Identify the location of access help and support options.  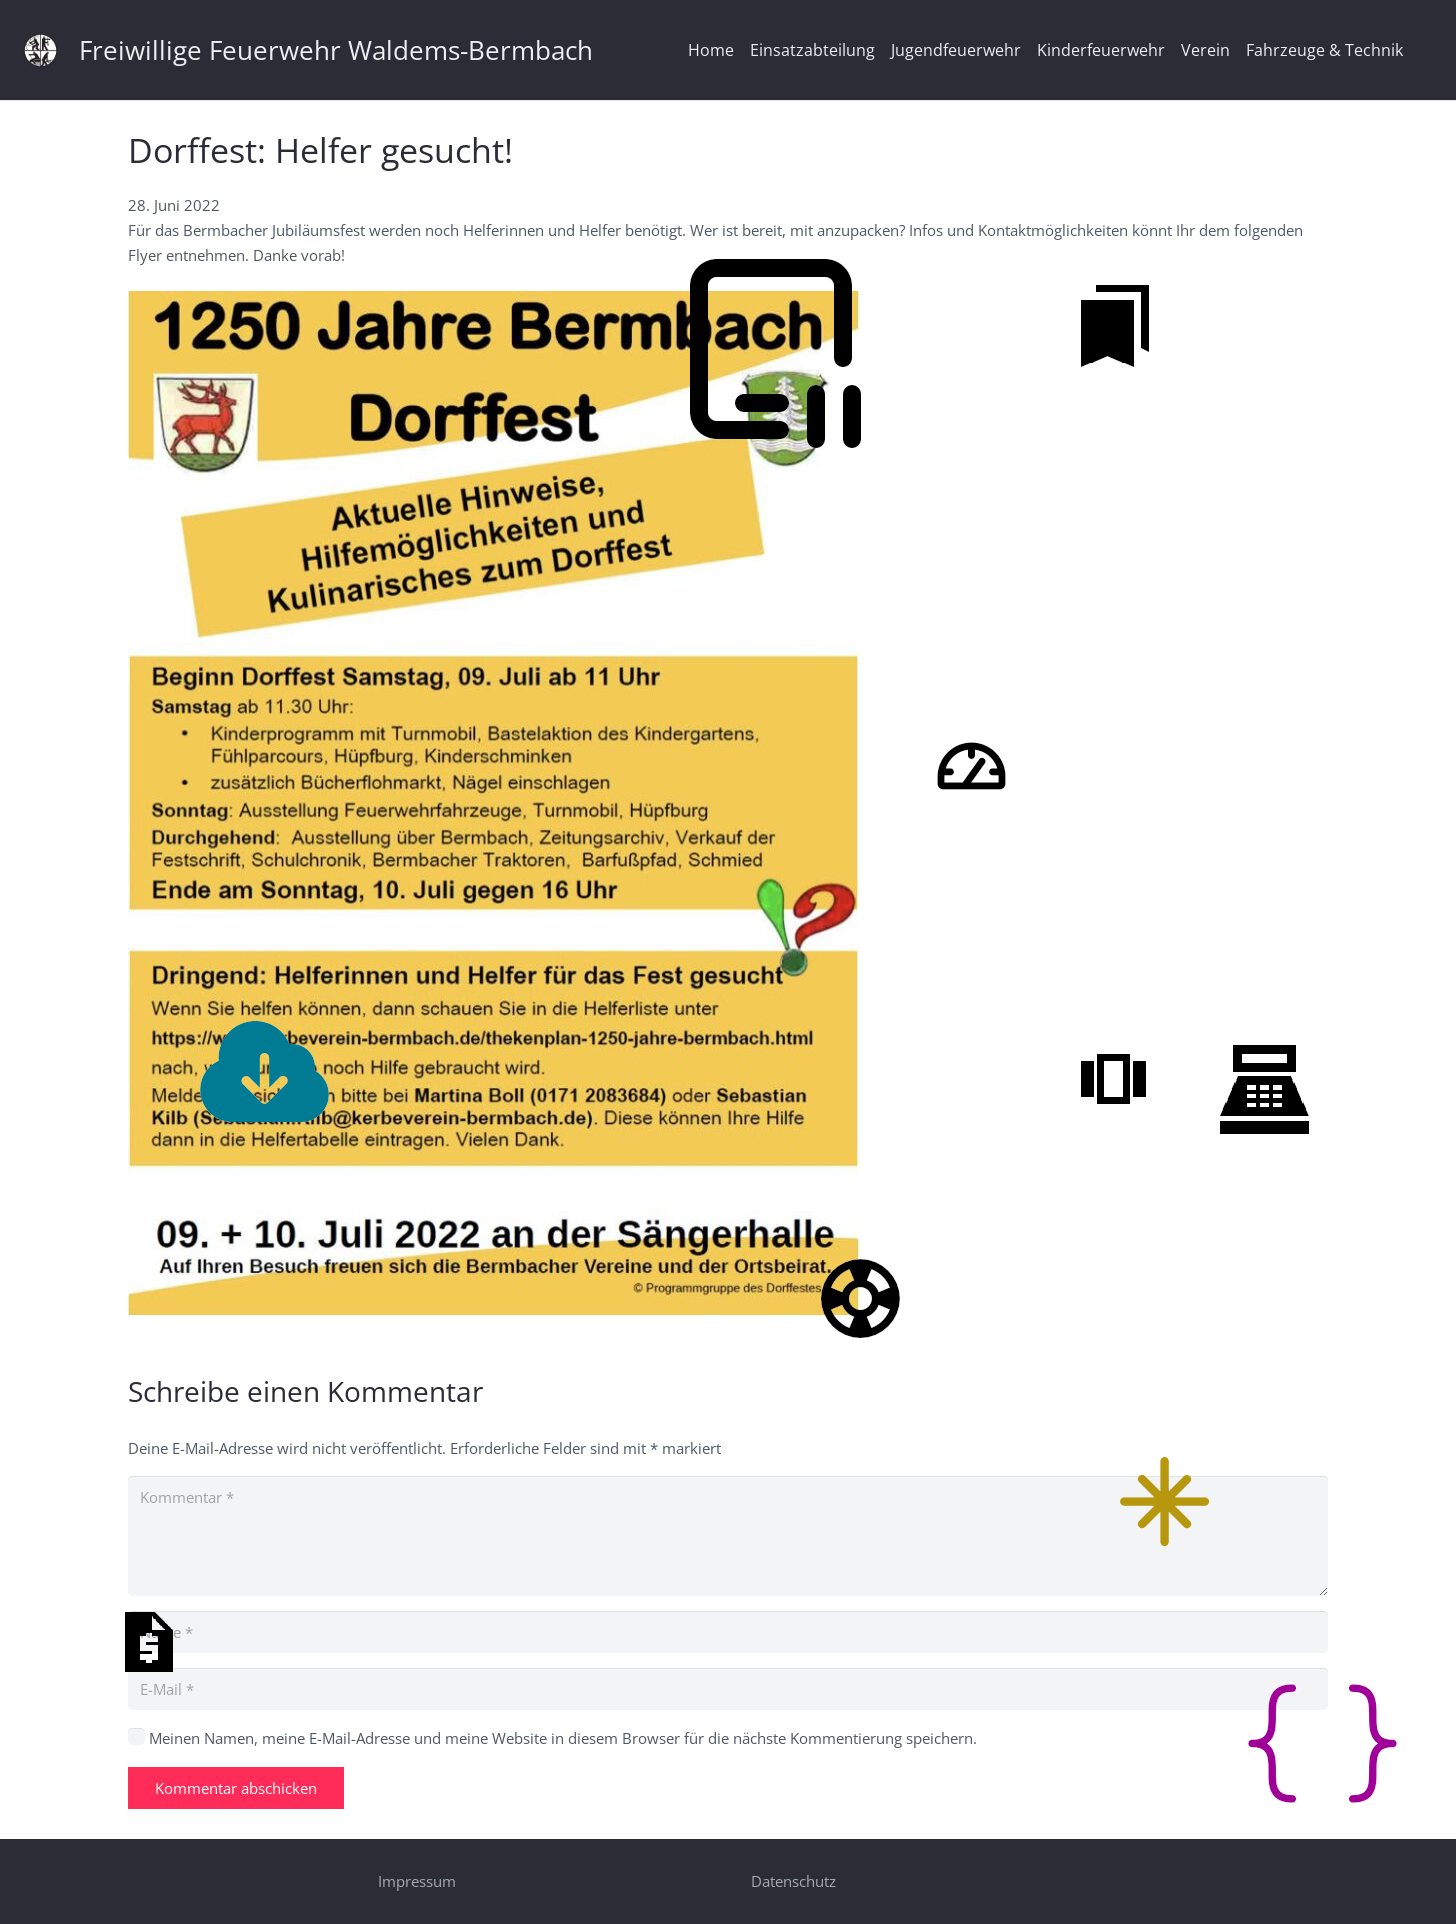
(860, 1298).